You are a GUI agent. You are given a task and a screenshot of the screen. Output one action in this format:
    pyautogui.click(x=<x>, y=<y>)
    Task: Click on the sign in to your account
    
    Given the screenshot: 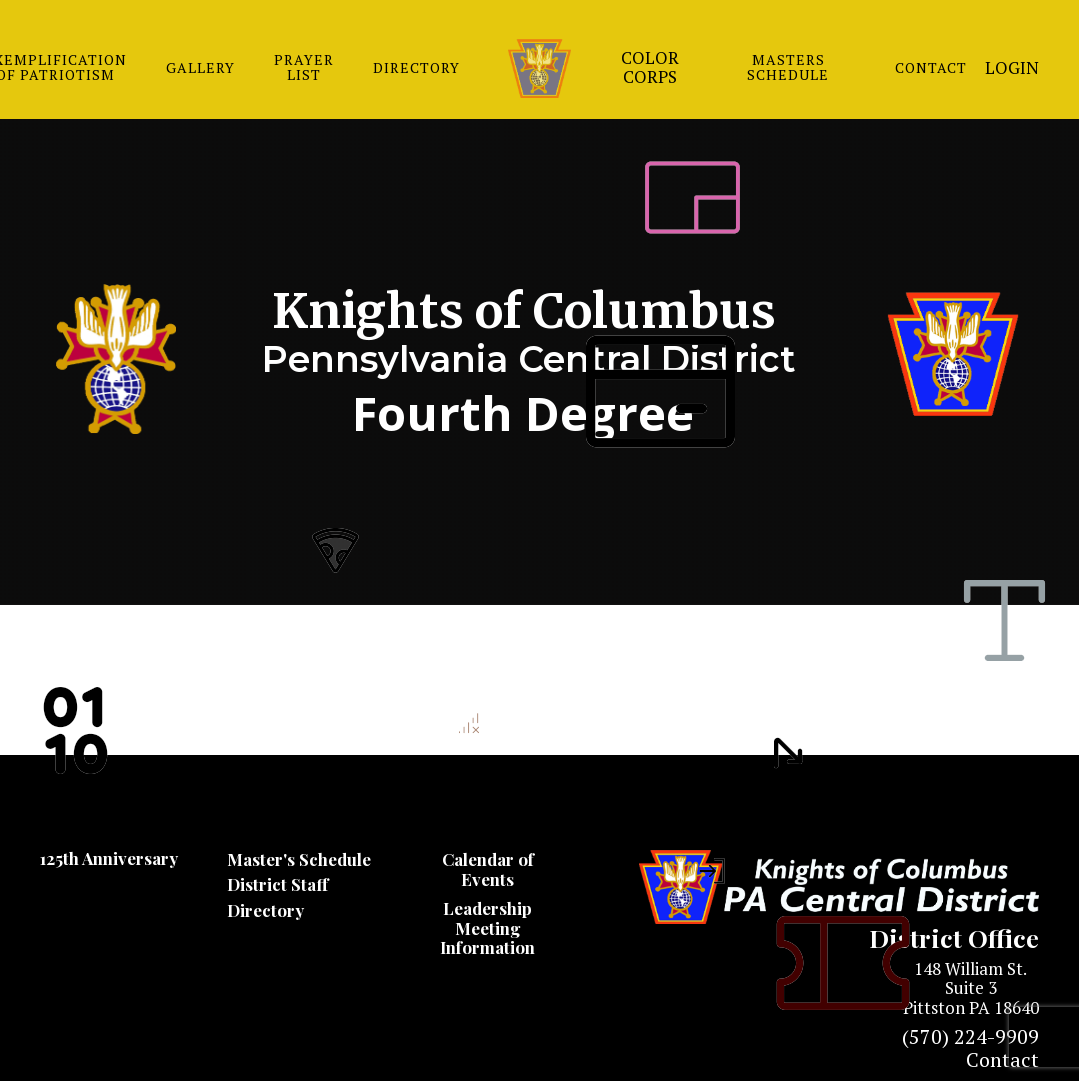 What is the action you would take?
    pyautogui.click(x=714, y=871)
    